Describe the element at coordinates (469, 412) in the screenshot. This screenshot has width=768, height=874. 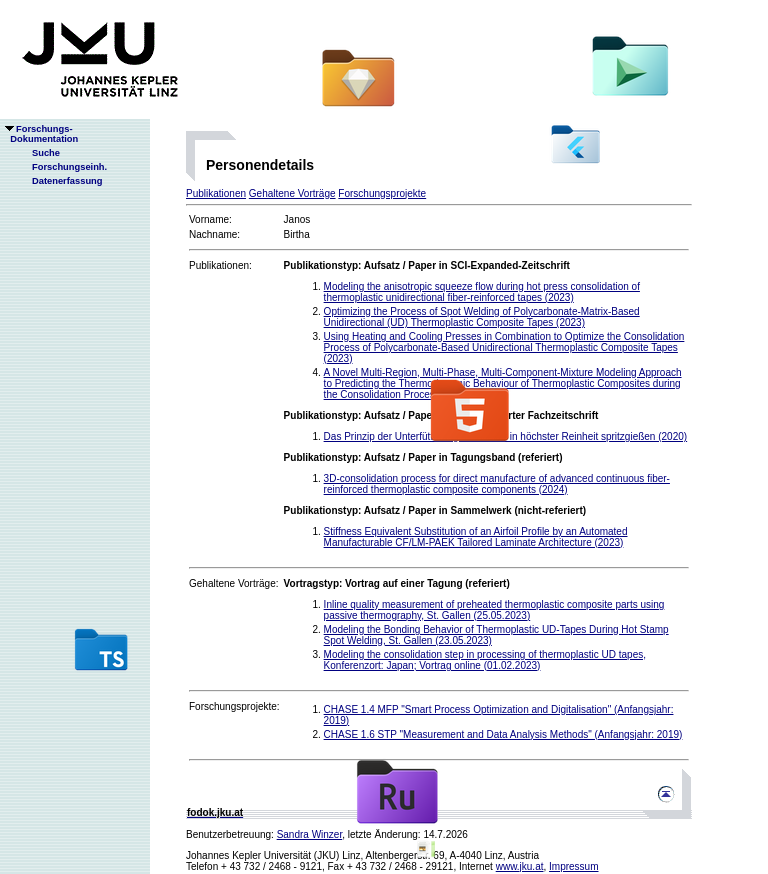
I see `open folder containing HTML files` at that location.